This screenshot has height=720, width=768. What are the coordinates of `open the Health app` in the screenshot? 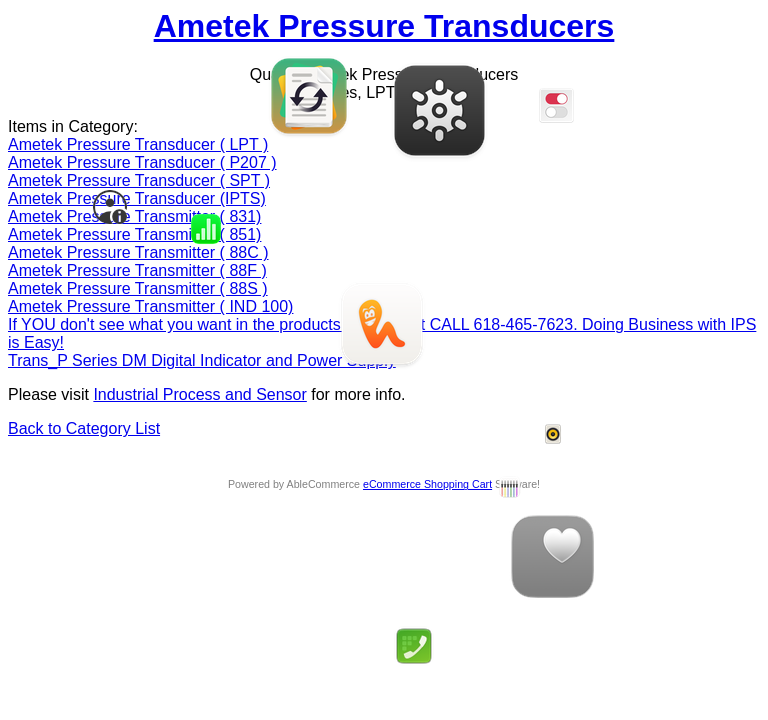 It's located at (552, 556).